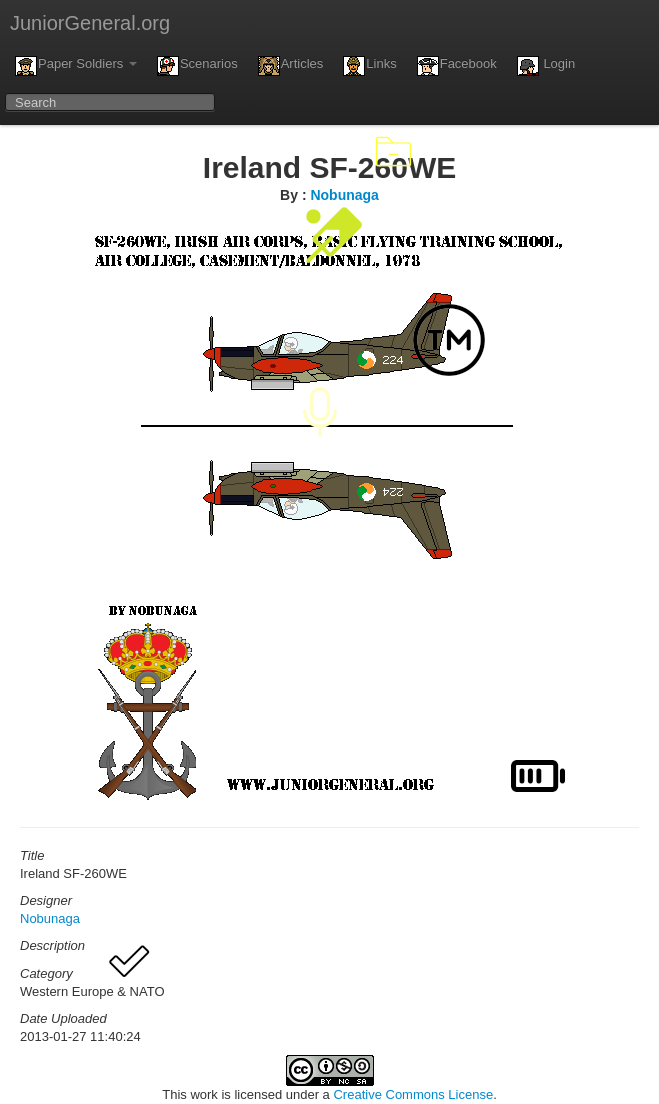  What do you see at coordinates (331, 234) in the screenshot?
I see `access cricket sports scores or content` at bounding box center [331, 234].